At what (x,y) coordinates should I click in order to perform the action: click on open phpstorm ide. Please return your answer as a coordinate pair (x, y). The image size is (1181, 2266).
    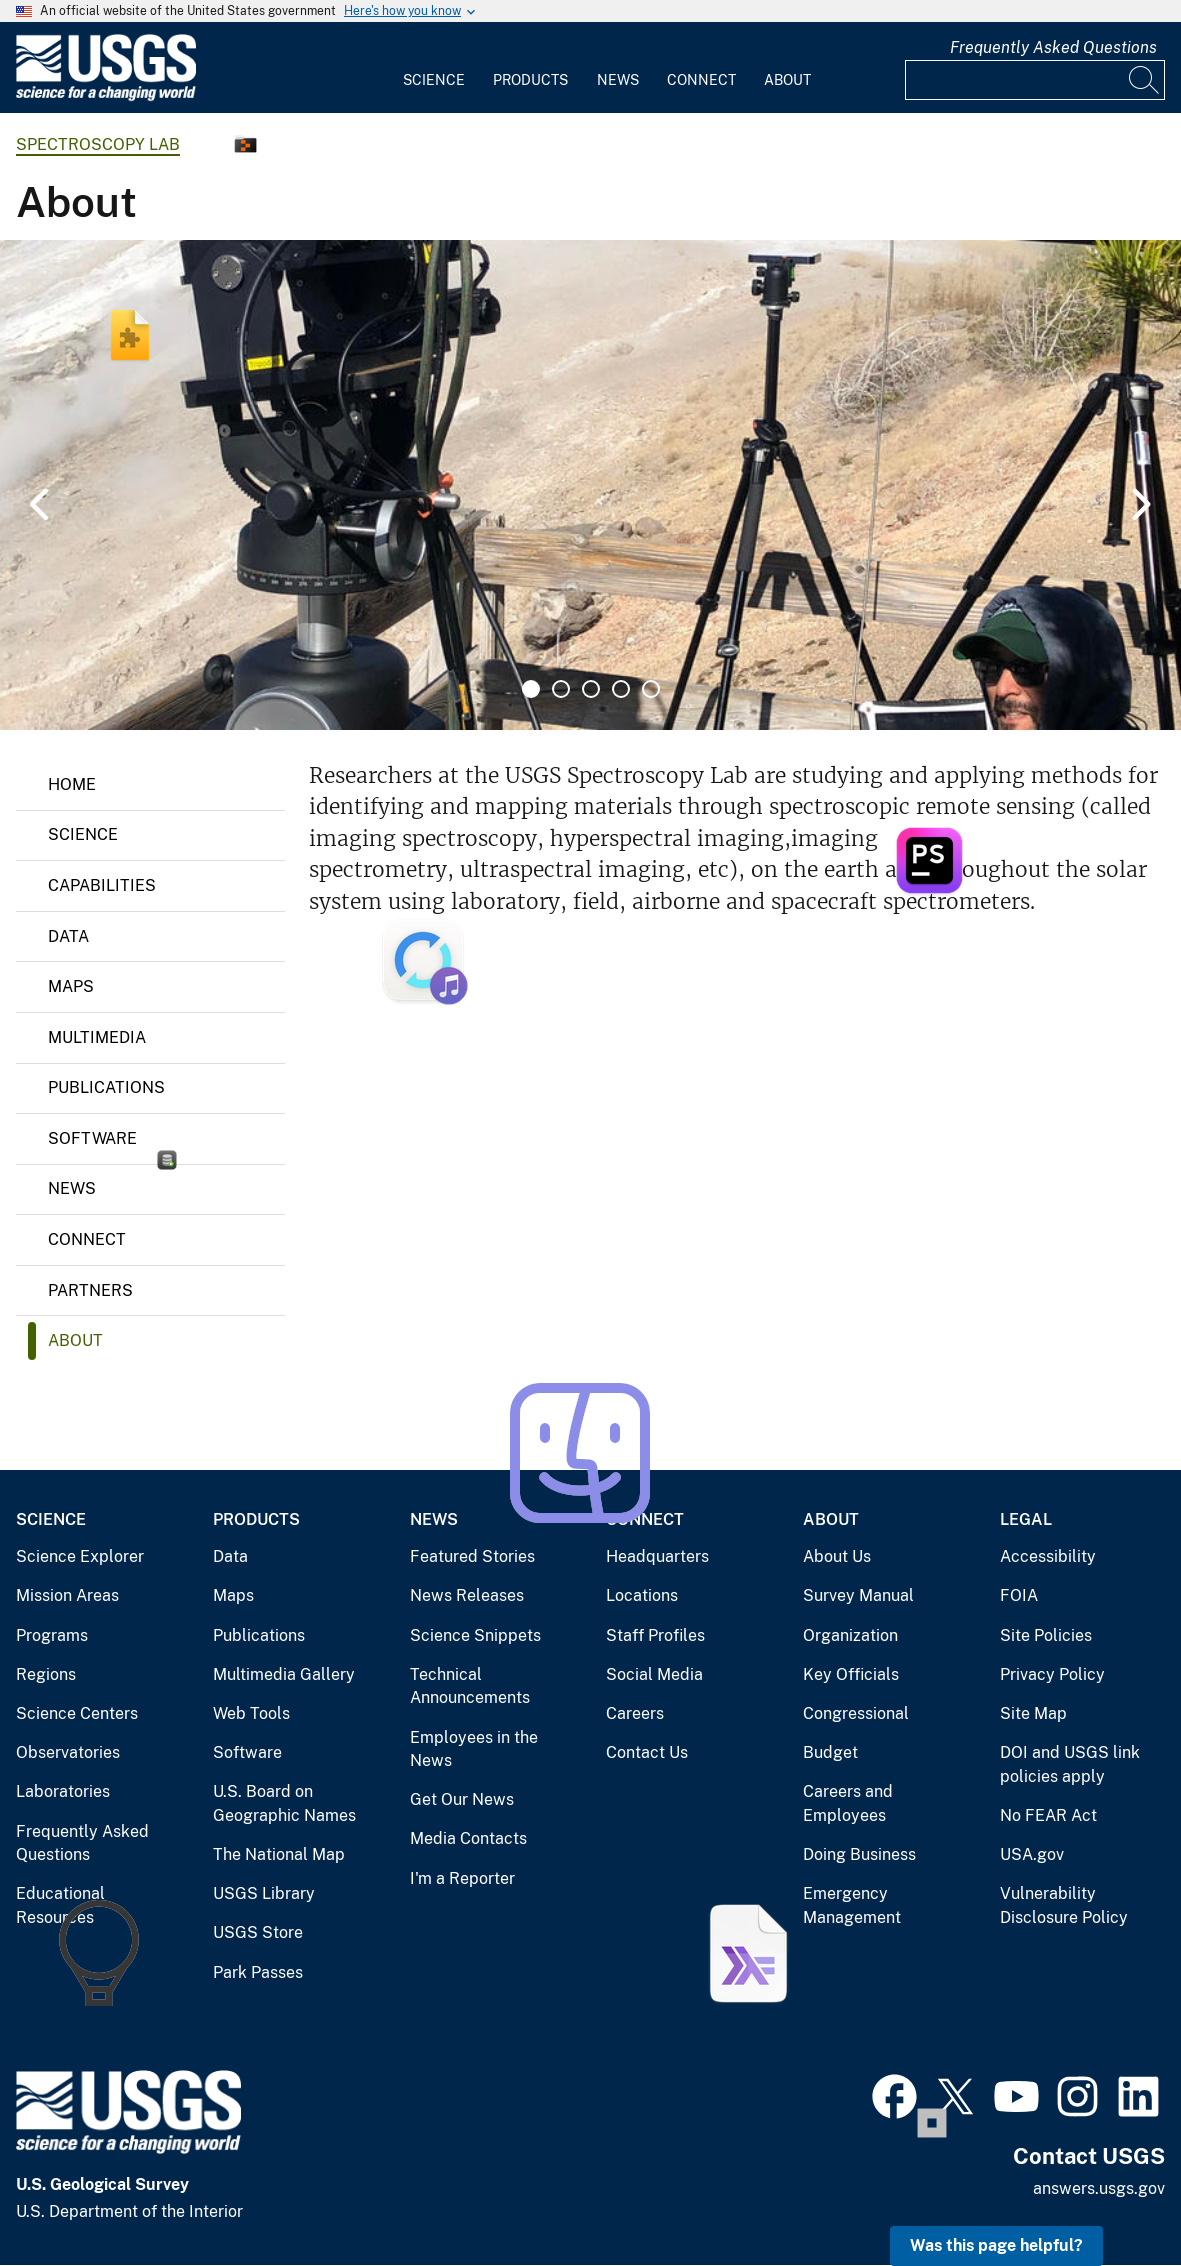
    Looking at the image, I should click on (929, 860).